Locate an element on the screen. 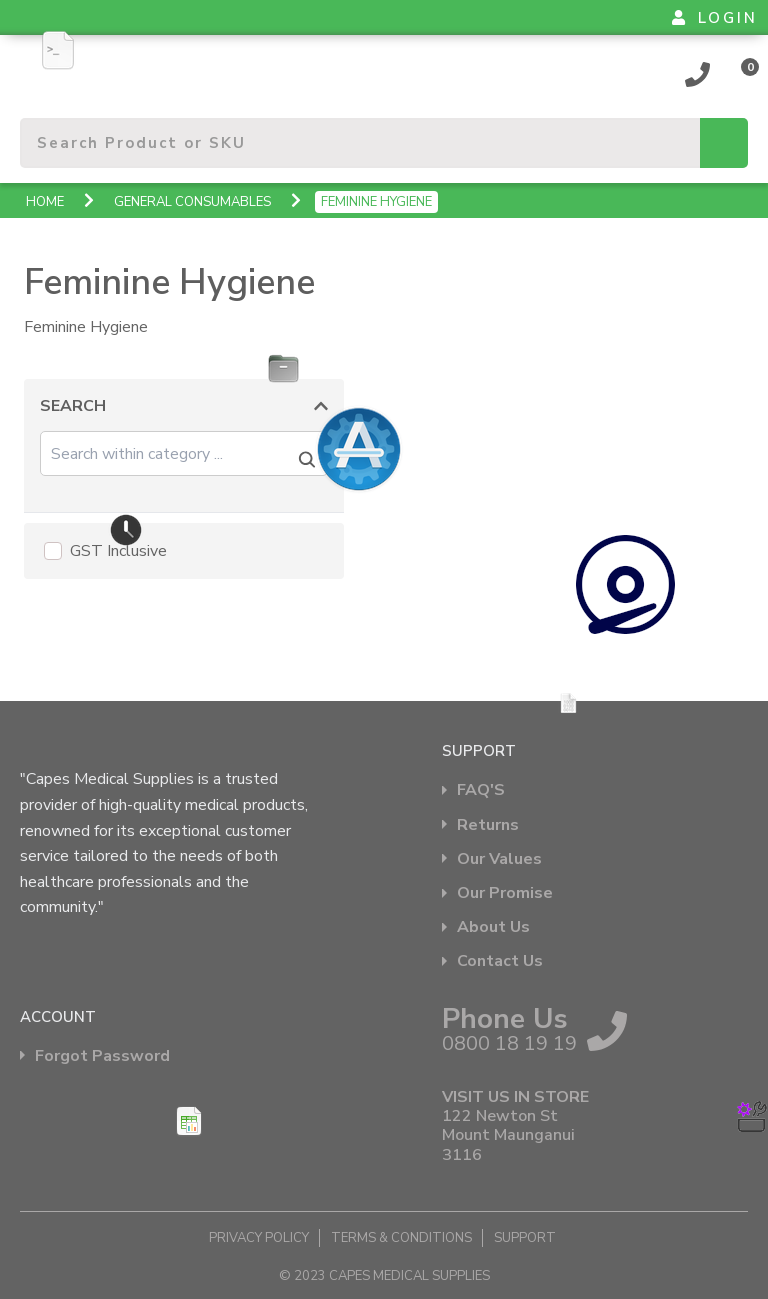 This screenshot has width=768, height=1299. open the file manager application is located at coordinates (283, 368).